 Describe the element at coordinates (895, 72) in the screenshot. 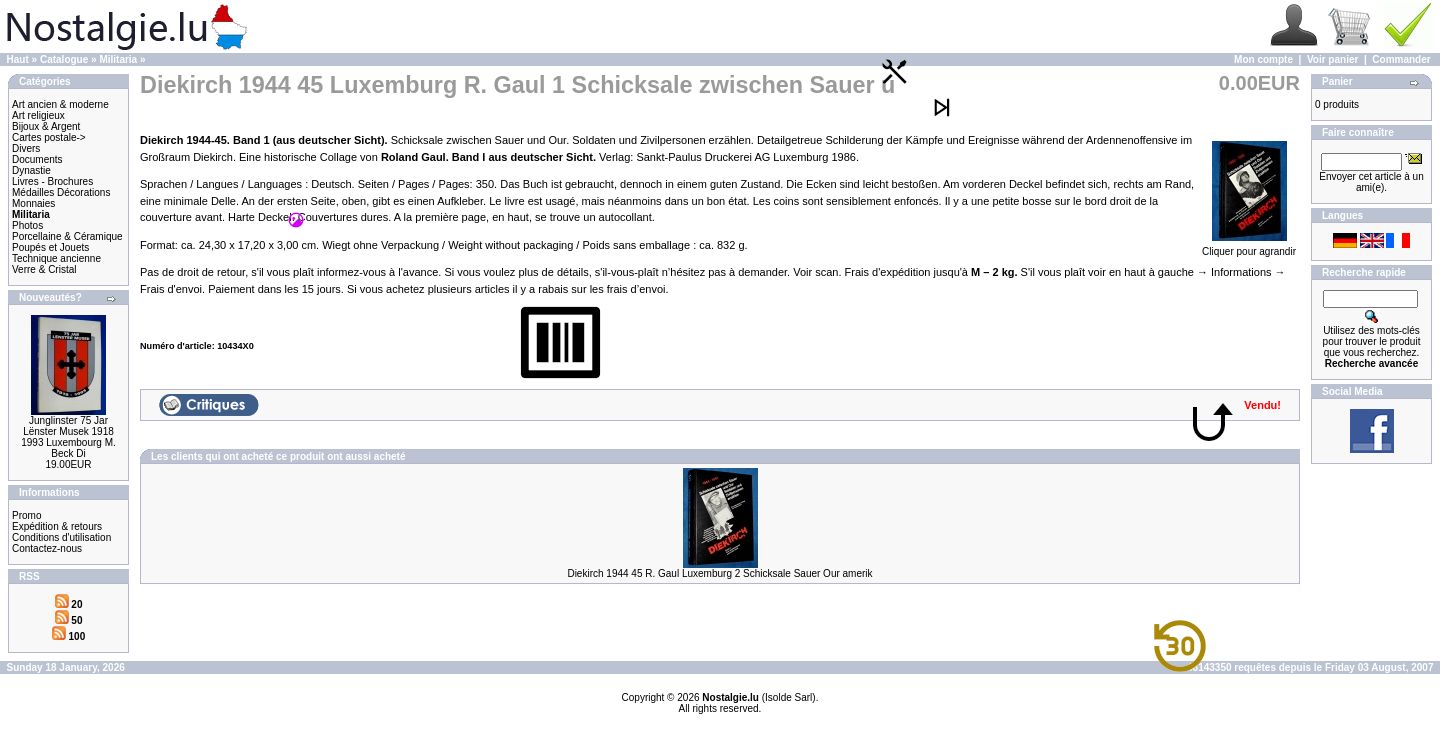

I see `access settings and configuration options` at that location.